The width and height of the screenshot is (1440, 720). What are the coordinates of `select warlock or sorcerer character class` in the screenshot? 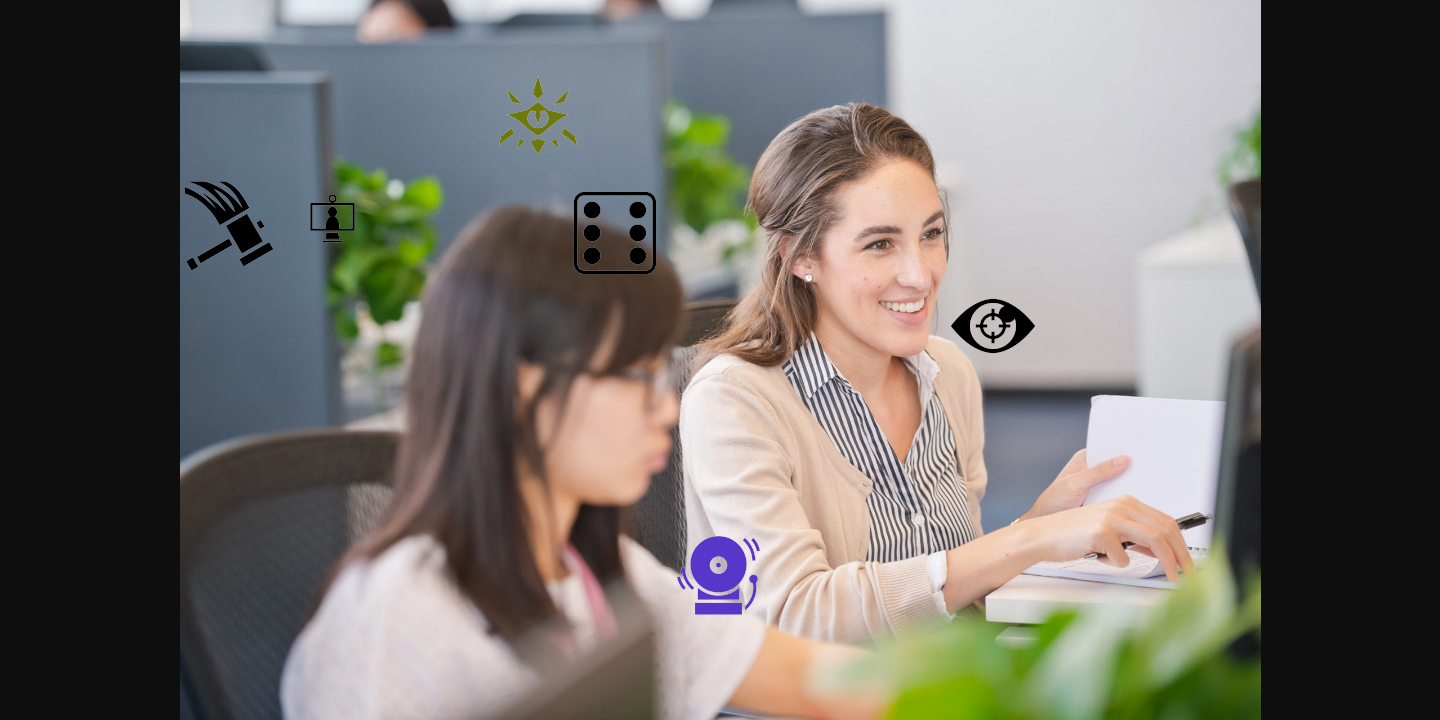 It's located at (538, 115).